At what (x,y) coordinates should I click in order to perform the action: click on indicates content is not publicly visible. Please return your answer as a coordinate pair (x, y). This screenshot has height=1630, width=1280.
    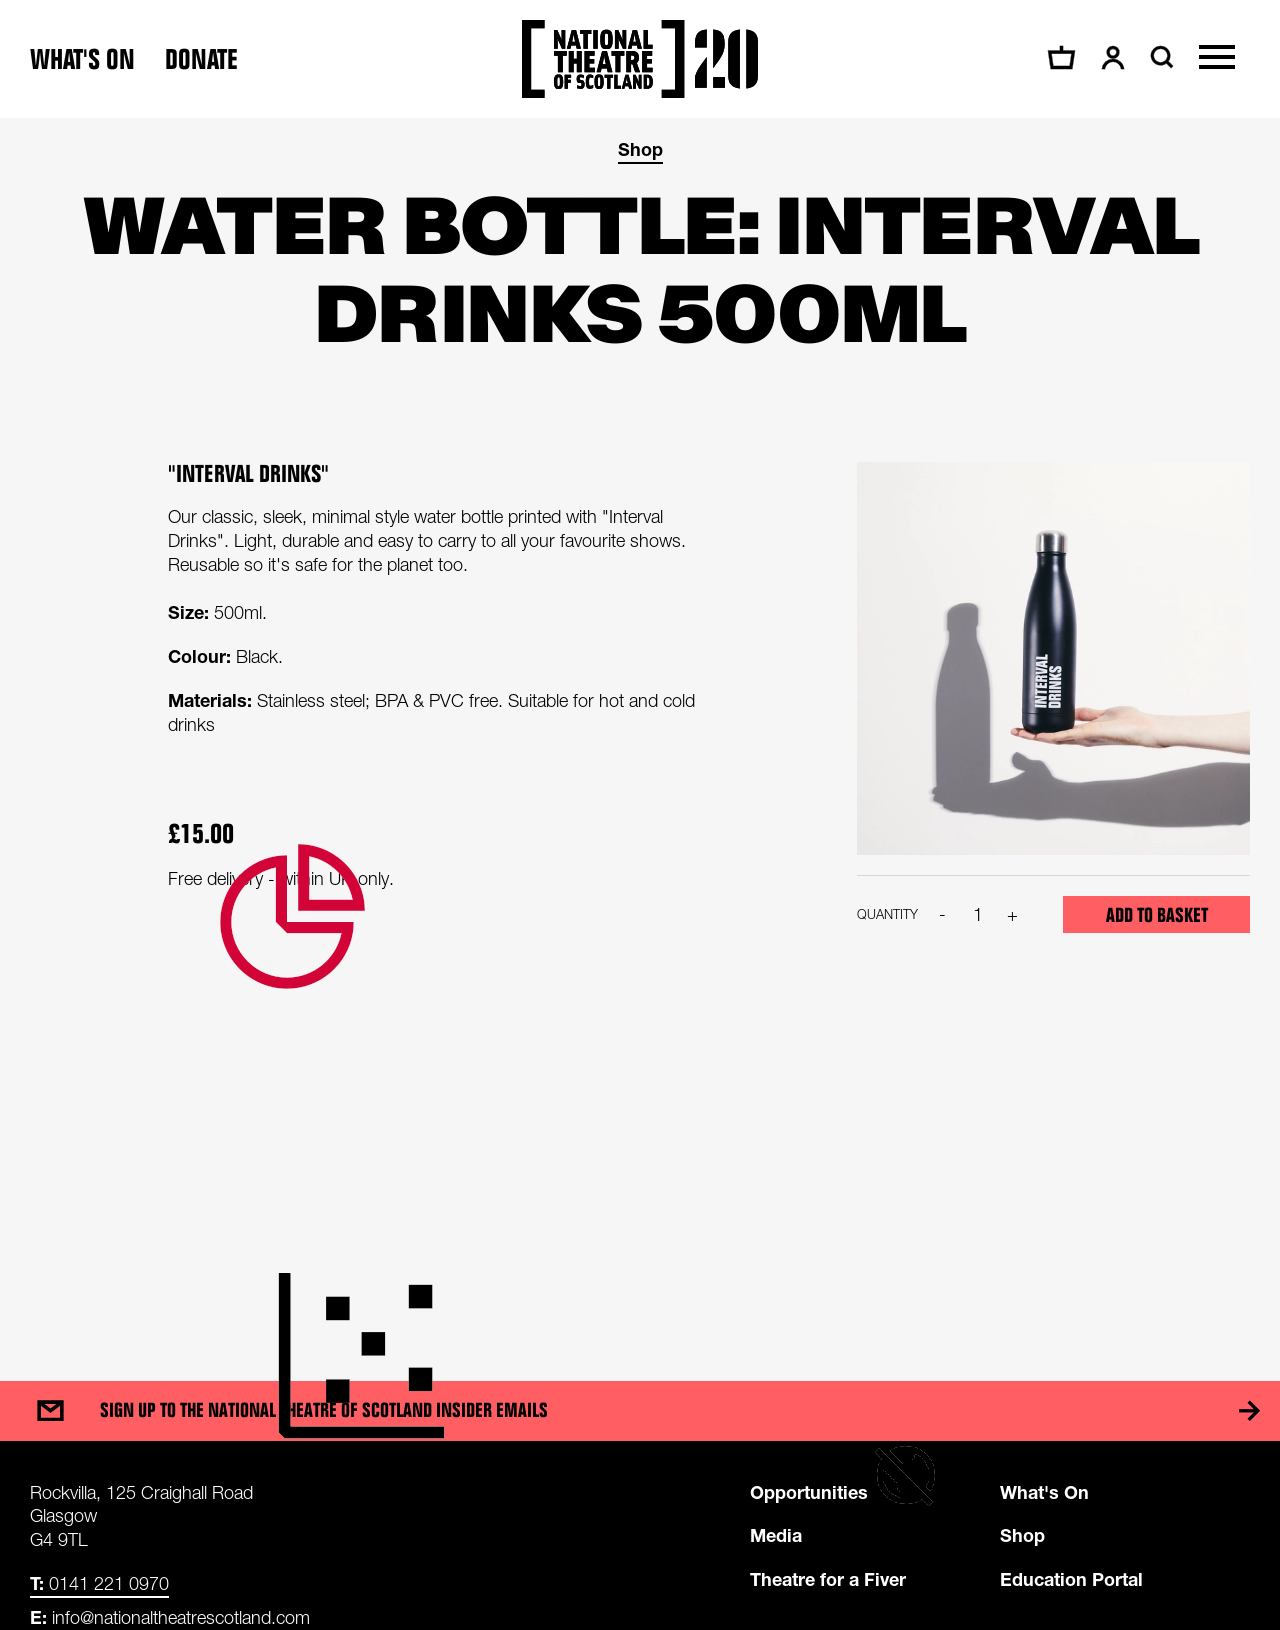
    Looking at the image, I should click on (906, 1475).